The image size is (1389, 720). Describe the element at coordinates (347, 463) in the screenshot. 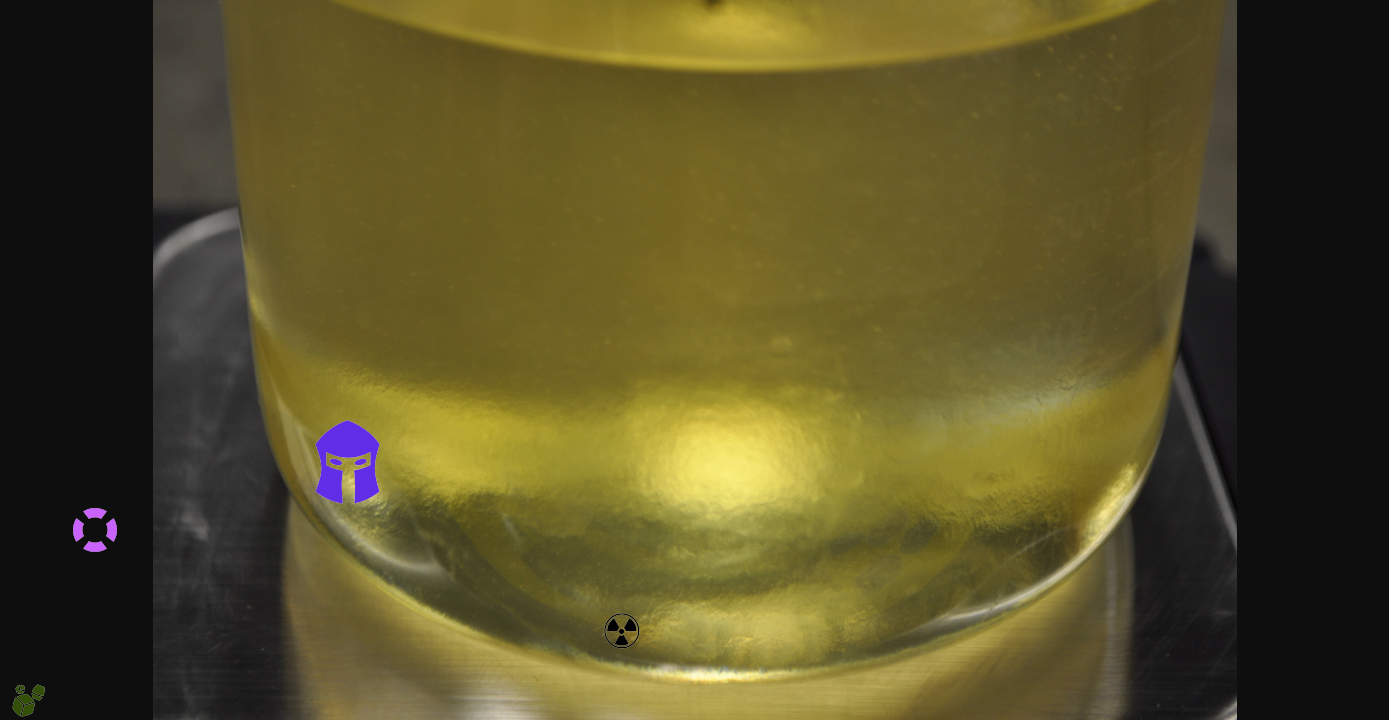

I see `select warrior or knight character class` at that location.